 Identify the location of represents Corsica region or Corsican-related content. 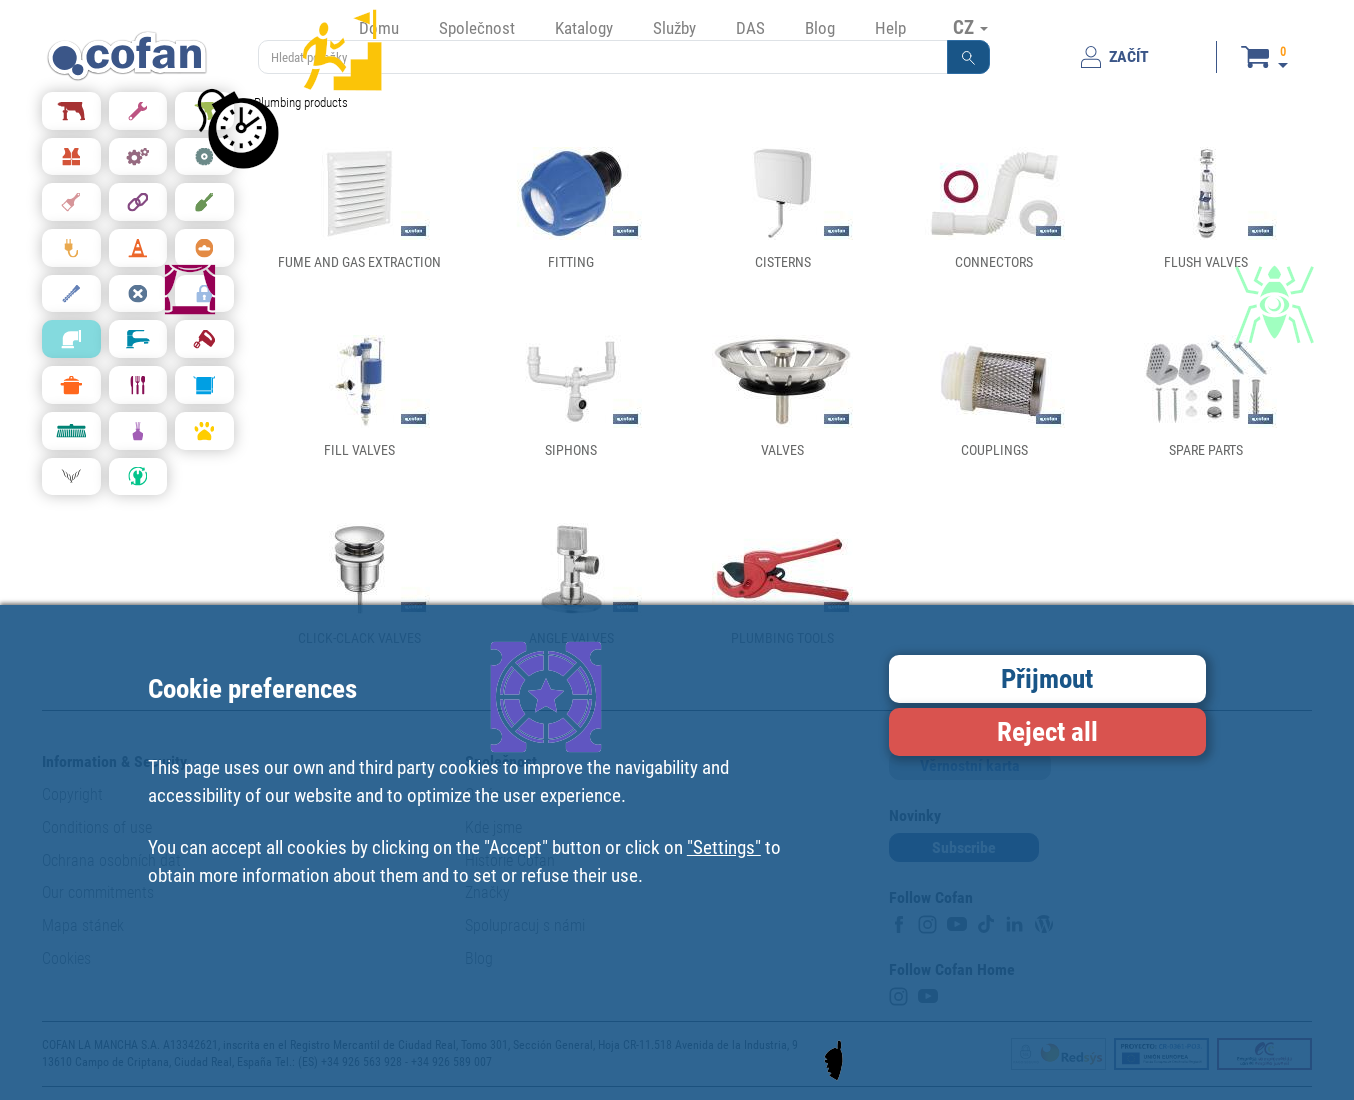
(833, 1060).